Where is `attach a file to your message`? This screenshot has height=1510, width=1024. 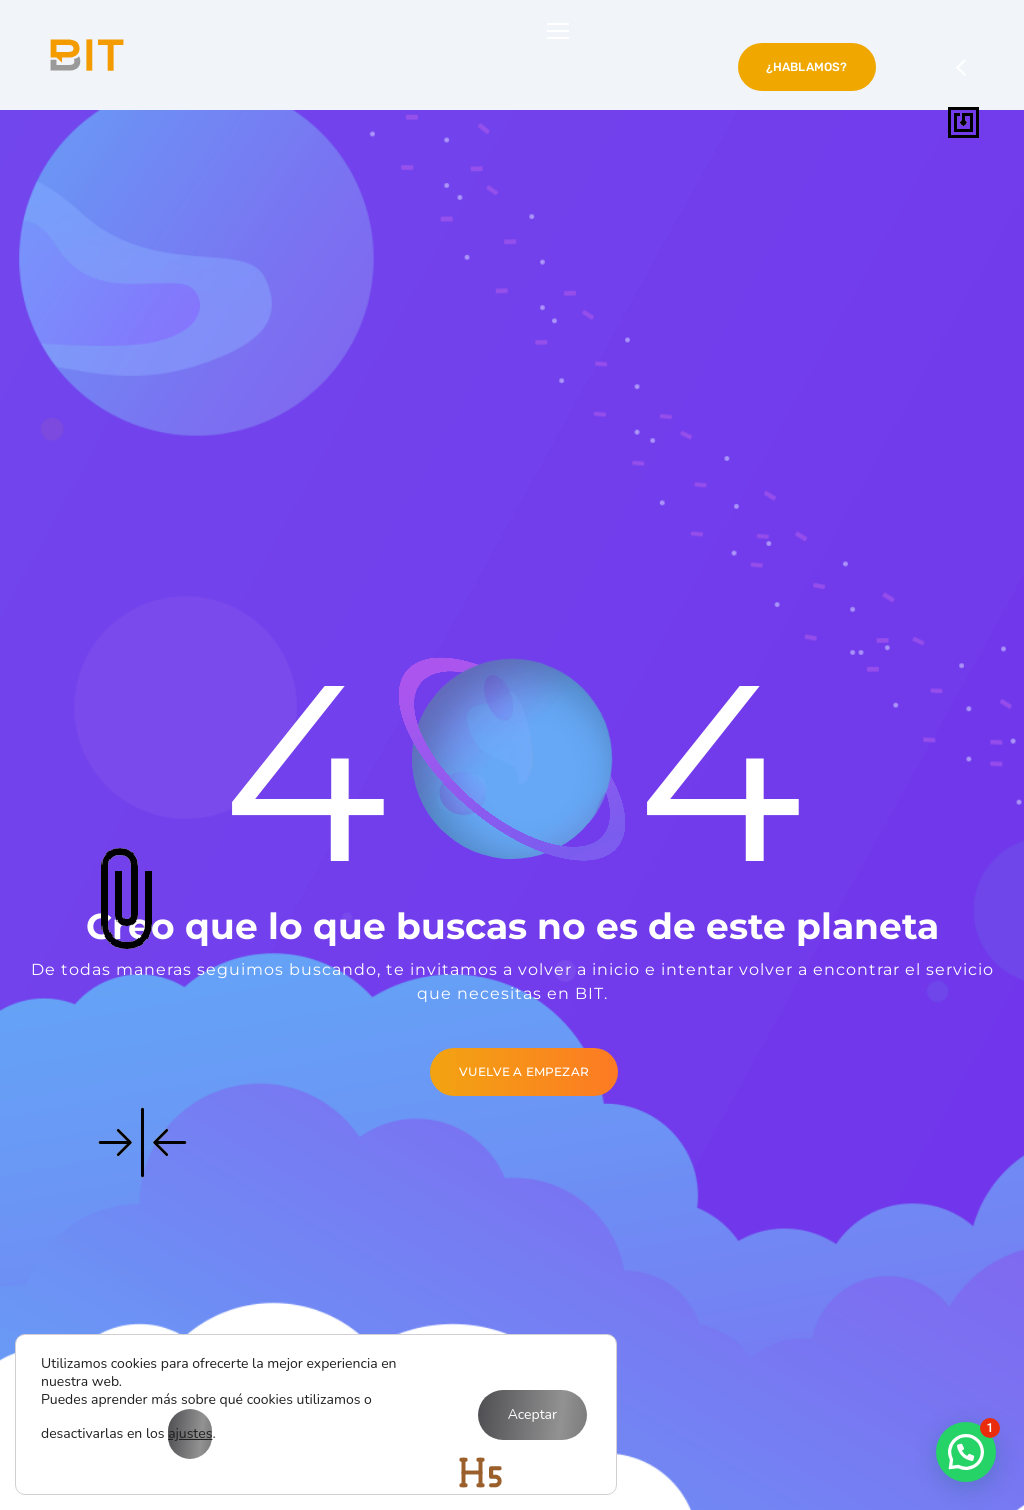
attach a file to your message is located at coordinates (124, 898).